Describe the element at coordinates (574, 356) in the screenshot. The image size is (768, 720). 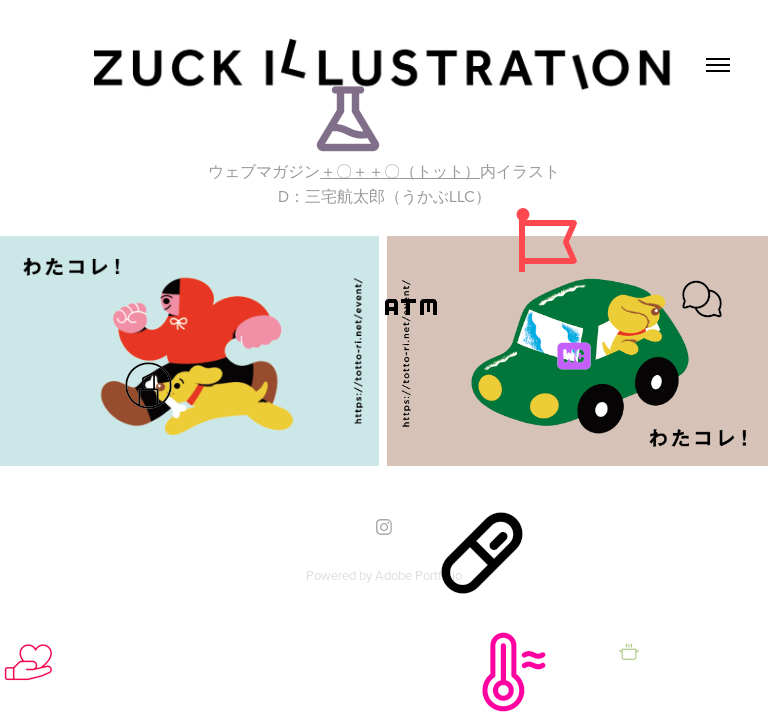
I see `indicates restroom or toilet facility nearby` at that location.